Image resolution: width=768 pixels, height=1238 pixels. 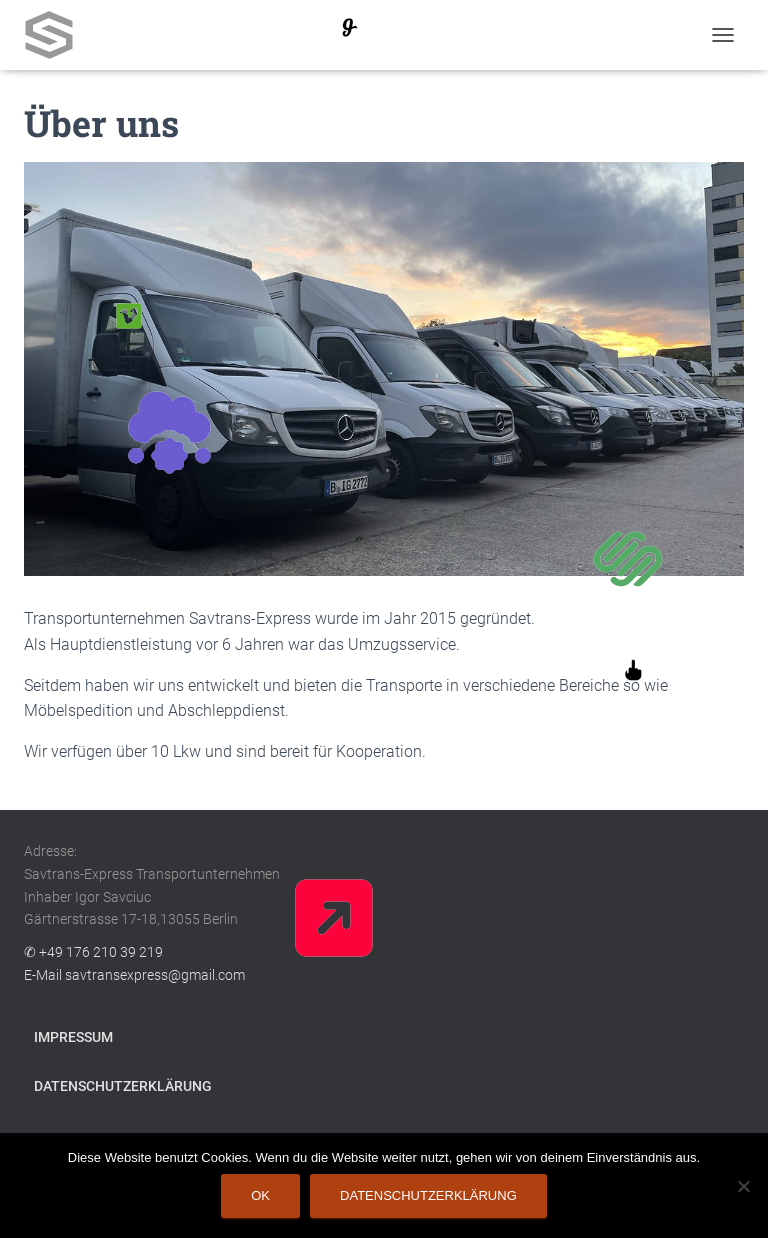 What do you see at coordinates (349, 27) in the screenshot?
I see `glide app logo` at bounding box center [349, 27].